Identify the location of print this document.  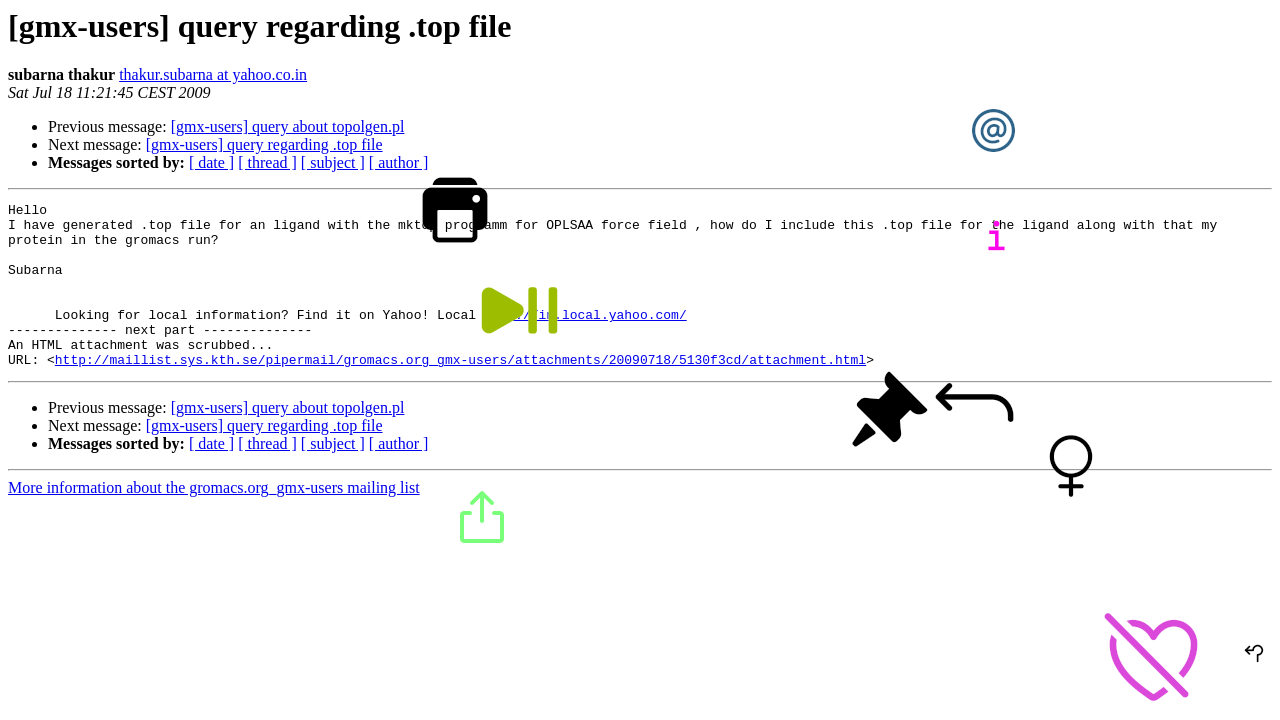
(455, 210).